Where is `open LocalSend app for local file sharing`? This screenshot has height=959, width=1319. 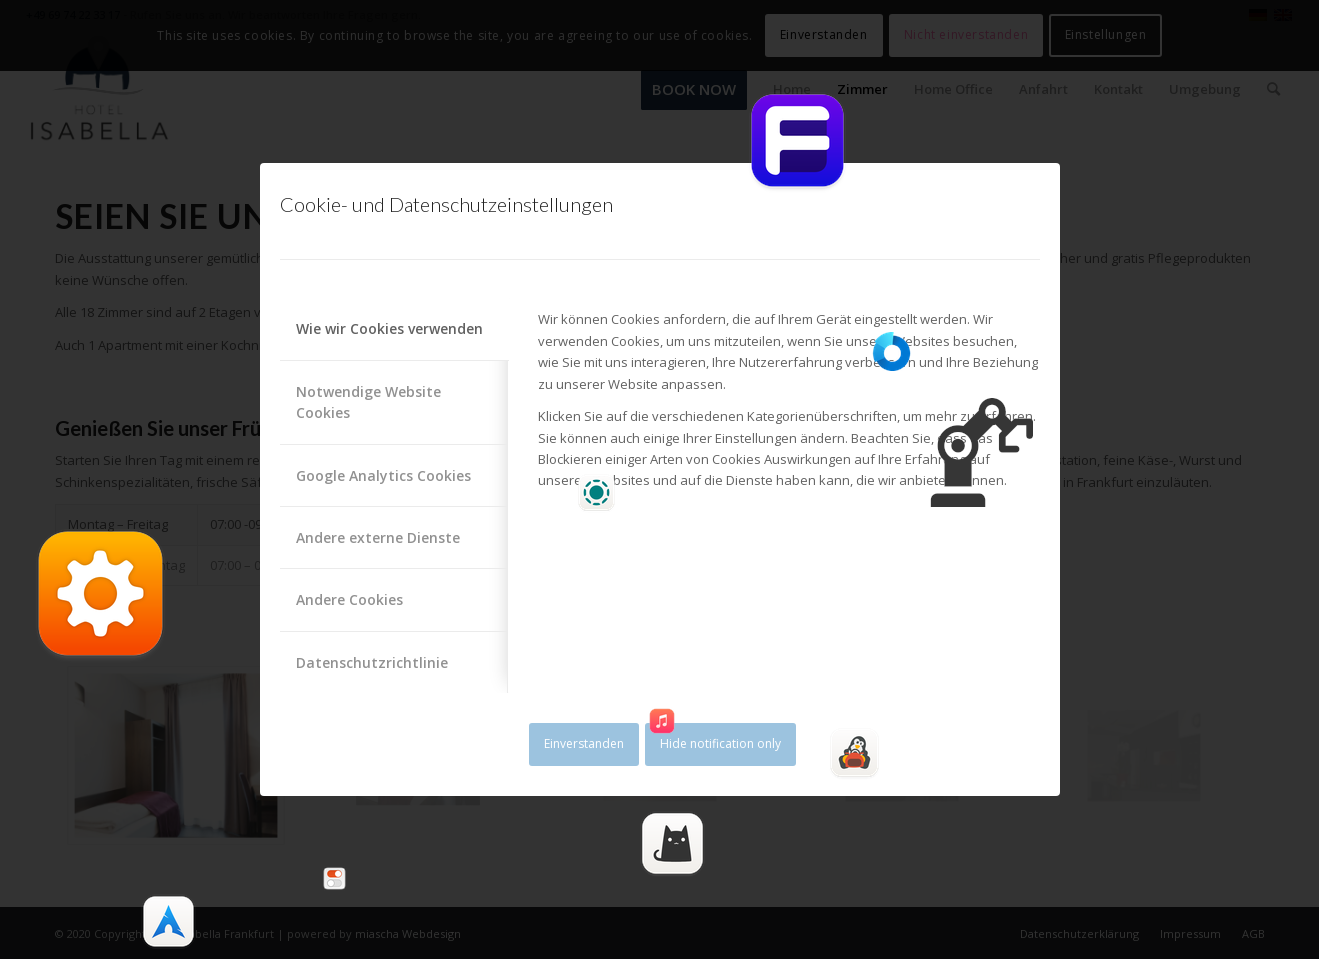
open LocalSend app for local file sharing is located at coordinates (596, 492).